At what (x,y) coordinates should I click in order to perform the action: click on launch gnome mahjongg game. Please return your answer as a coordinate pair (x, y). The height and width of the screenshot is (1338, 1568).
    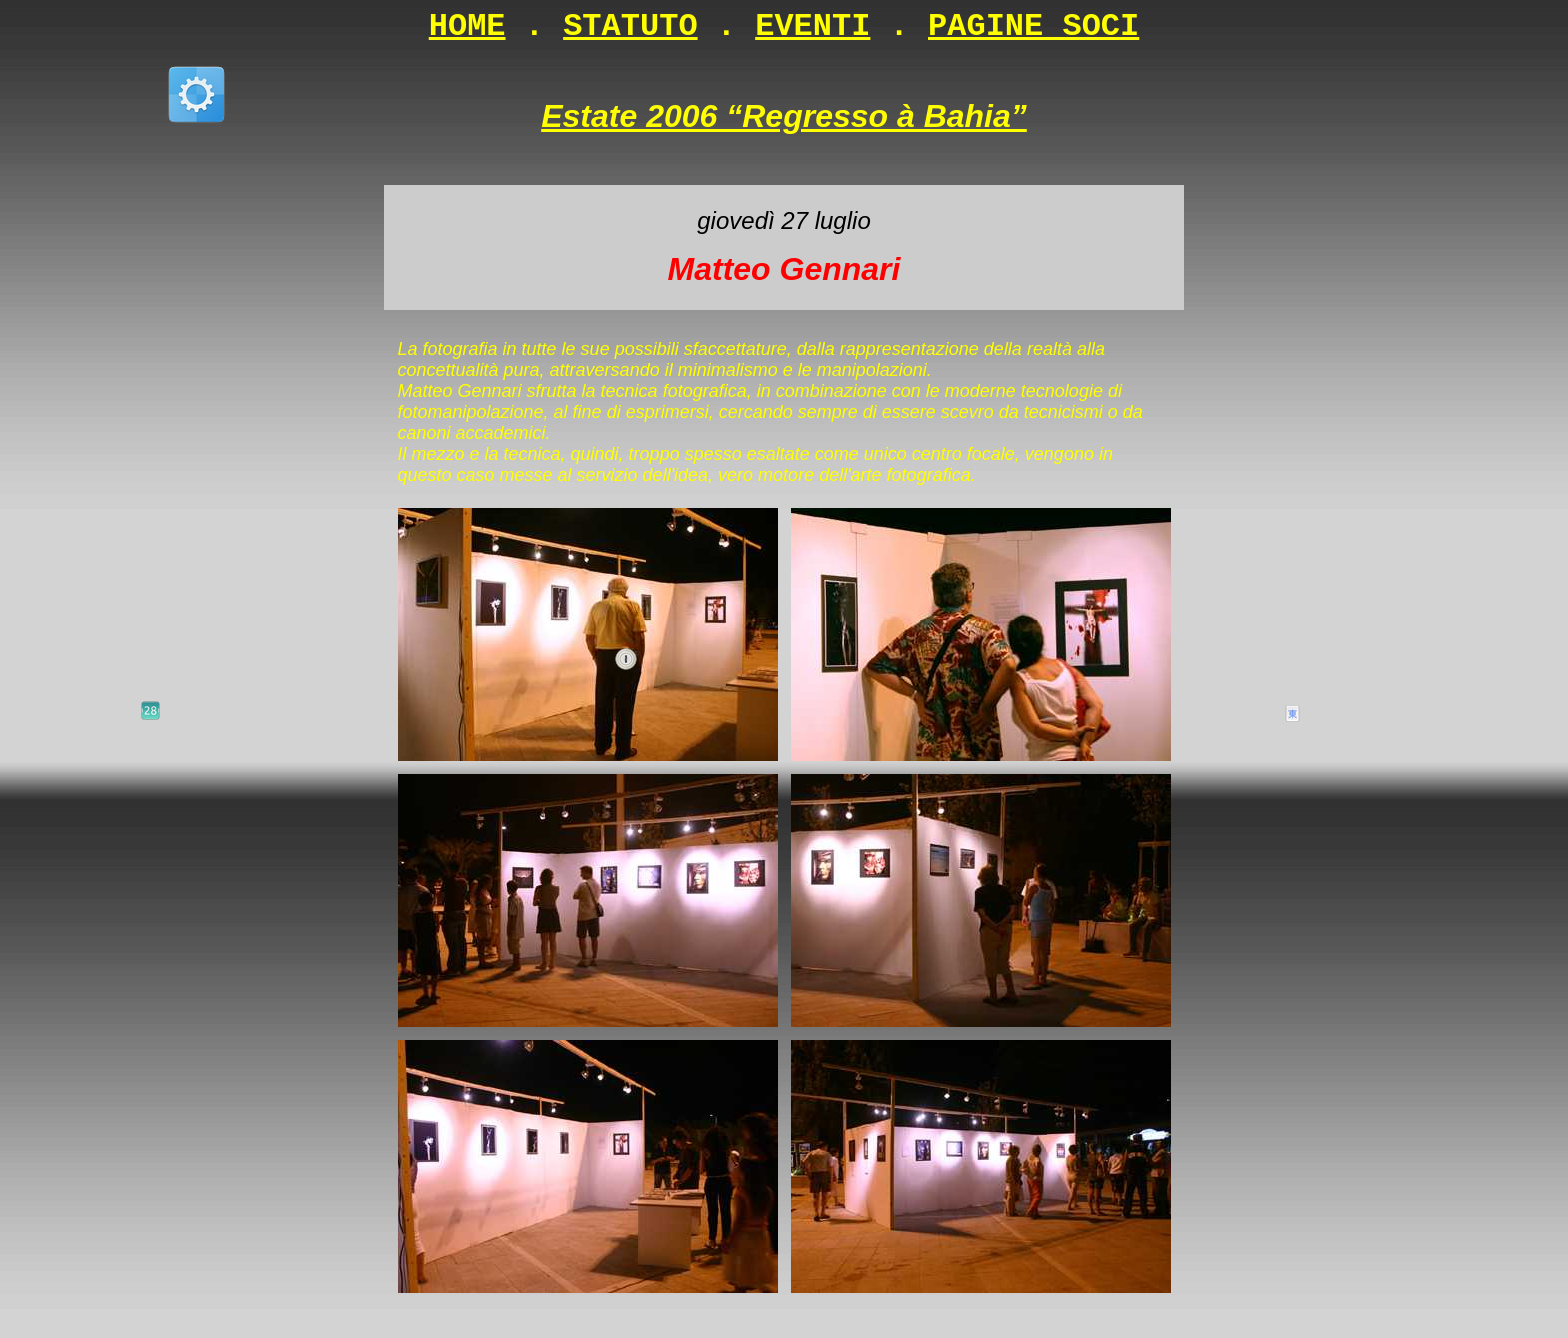
    Looking at the image, I should click on (1292, 713).